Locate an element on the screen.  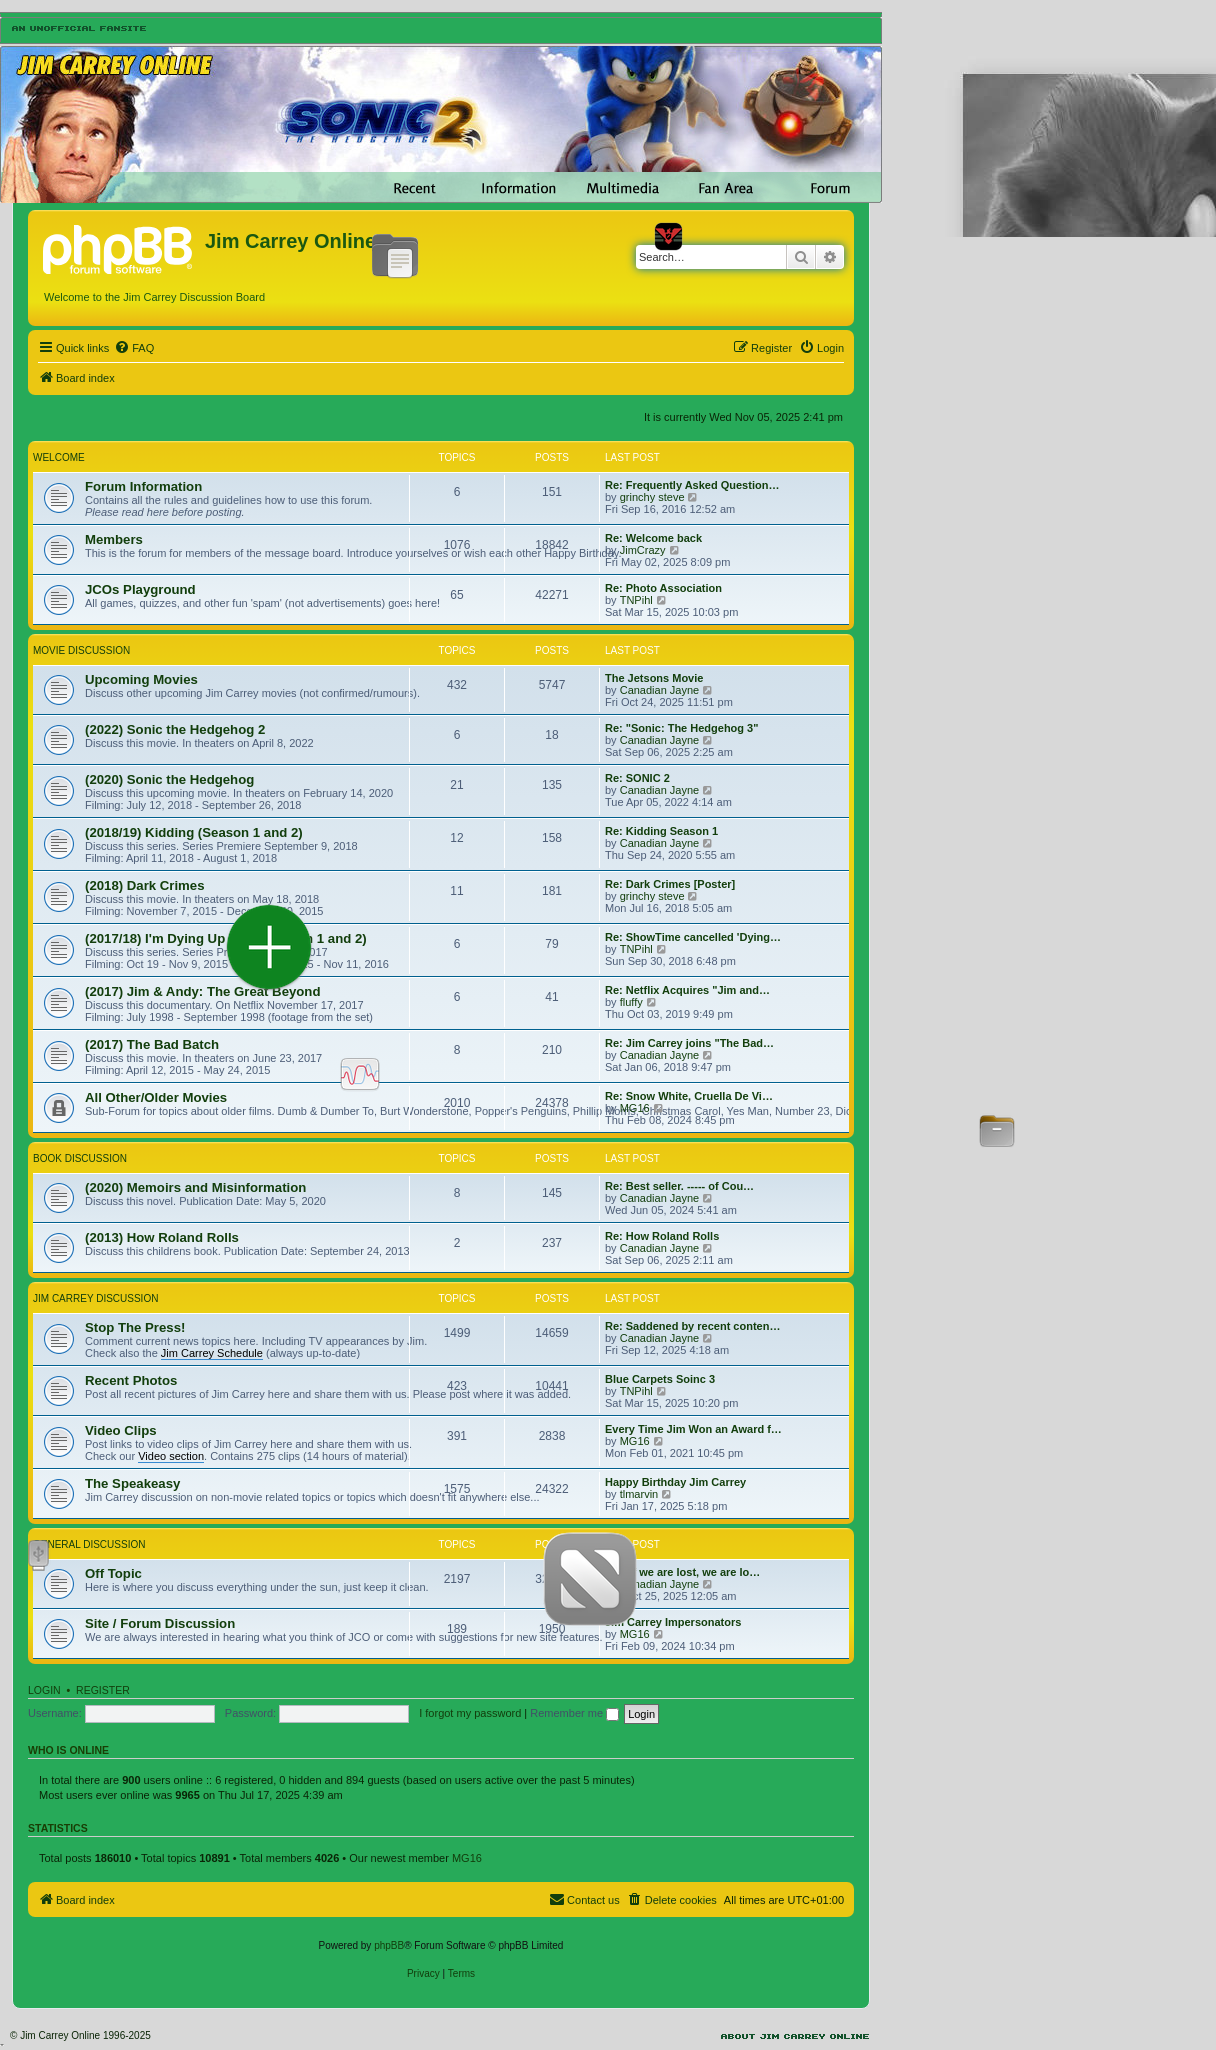
access connected USB storage device is located at coordinates (38, 1555).